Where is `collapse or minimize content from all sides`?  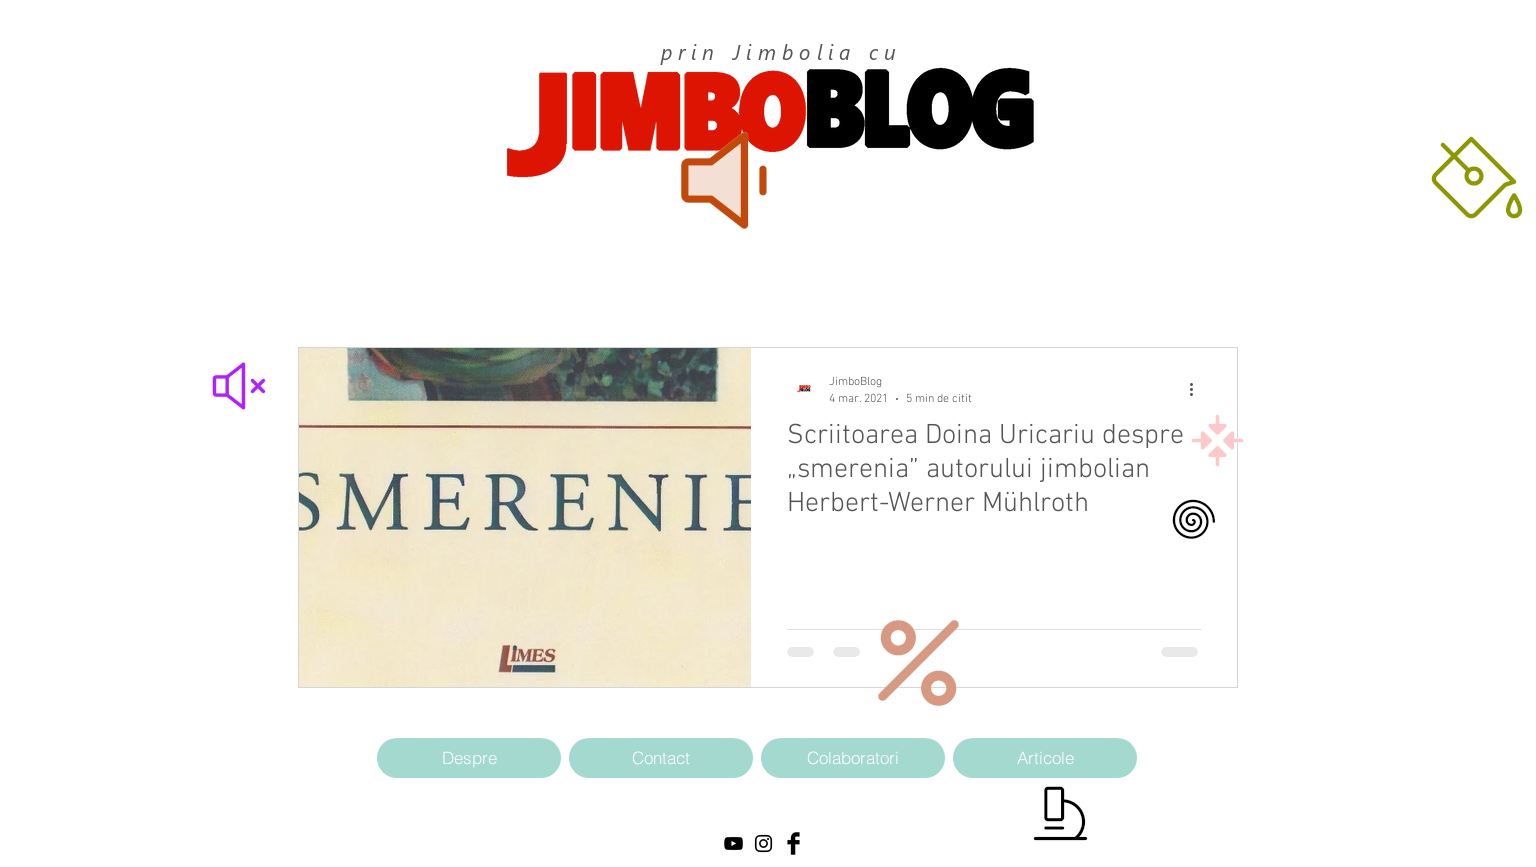
collapse or minimize content from all sides is located at coordinates (1217, 440).